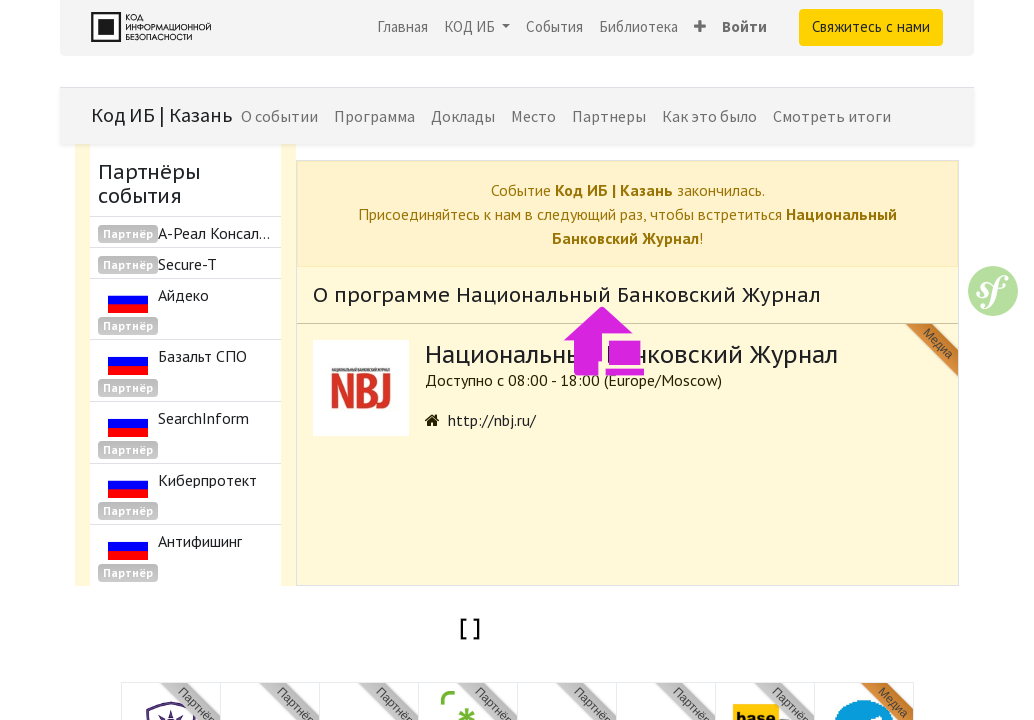  Describe the element at coordinates (470, 629) in the screenshot. I see `access code editor or development tools` at that location.